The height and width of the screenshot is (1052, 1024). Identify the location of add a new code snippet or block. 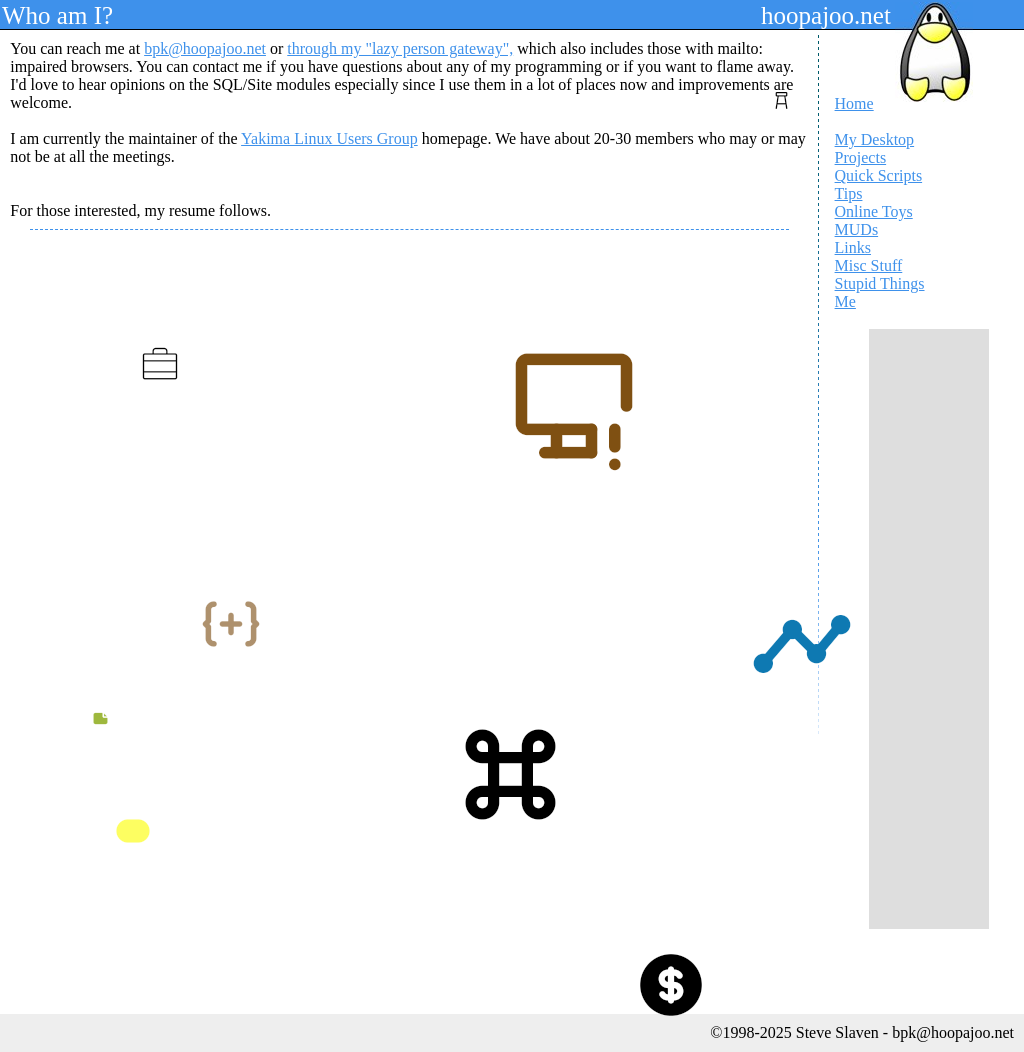
(231, 624).